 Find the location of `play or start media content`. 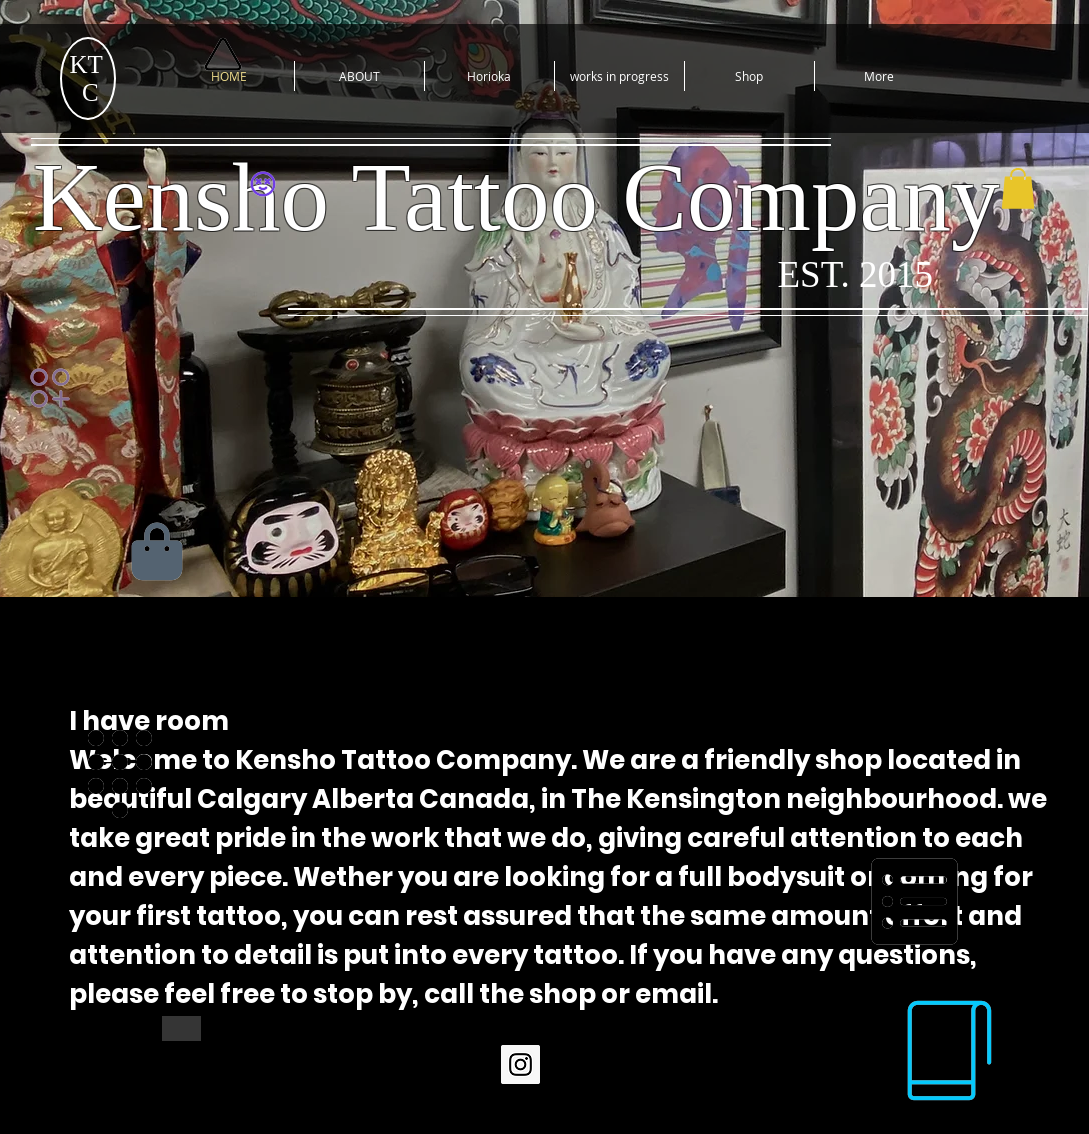

play or start media content is located at coordinates (223, 55).